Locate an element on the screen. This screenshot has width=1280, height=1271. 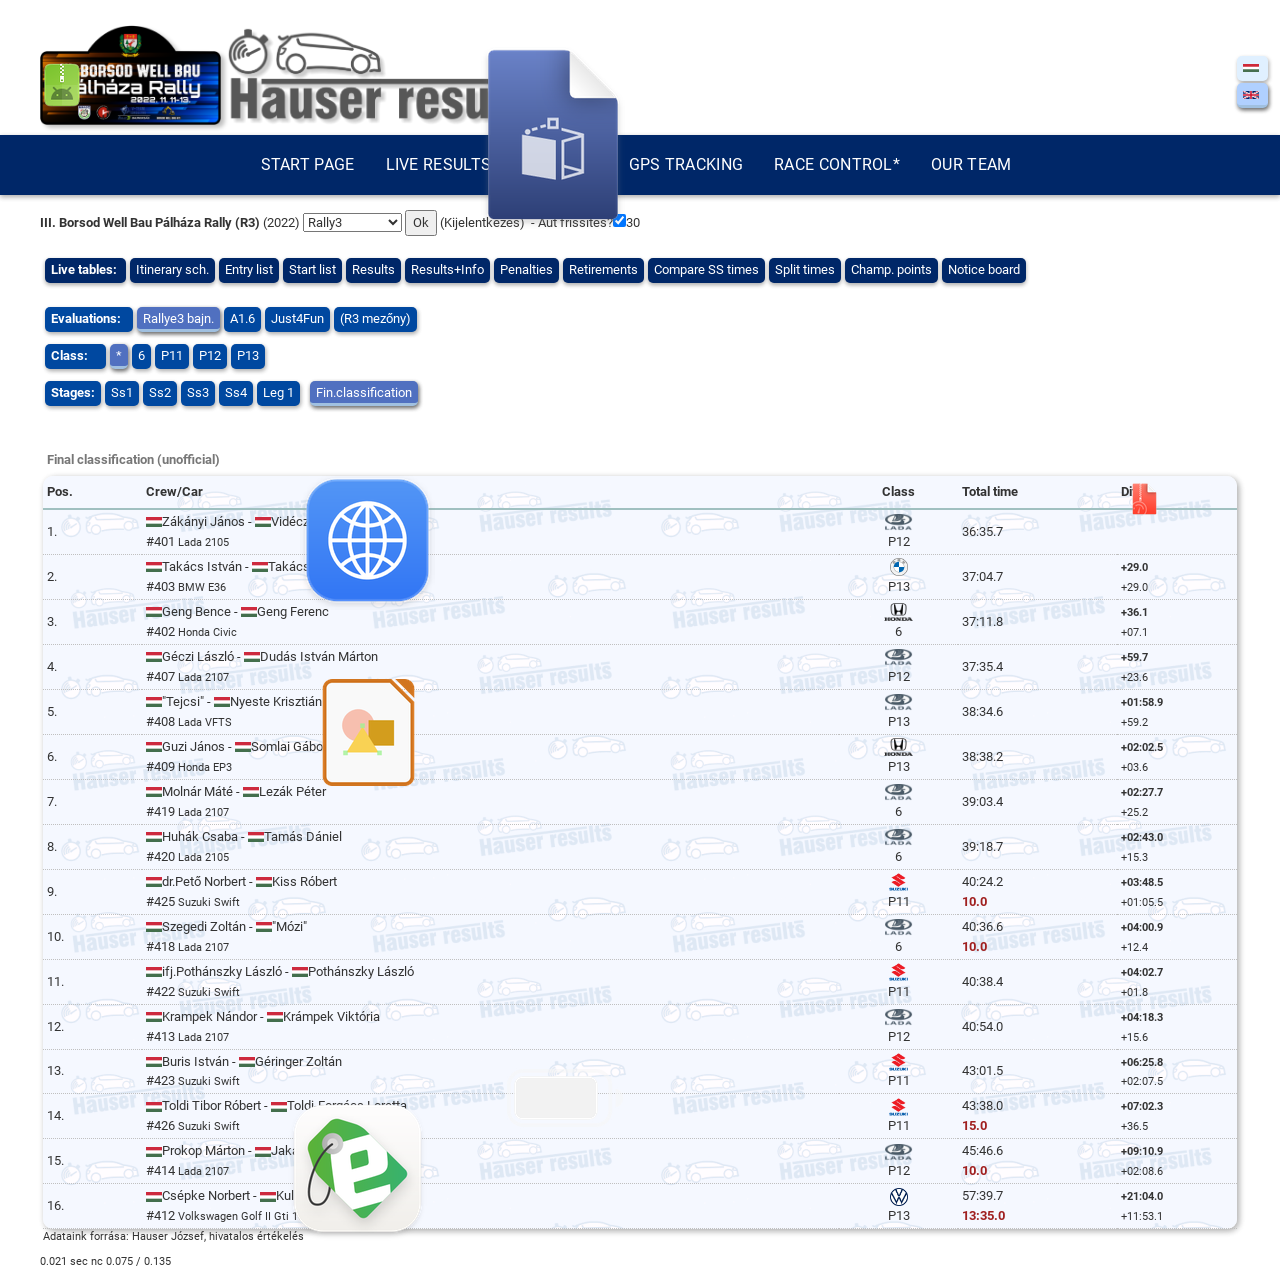
a DWG file containing CAD or 3D drawing data is located at coordinates (553, 138).